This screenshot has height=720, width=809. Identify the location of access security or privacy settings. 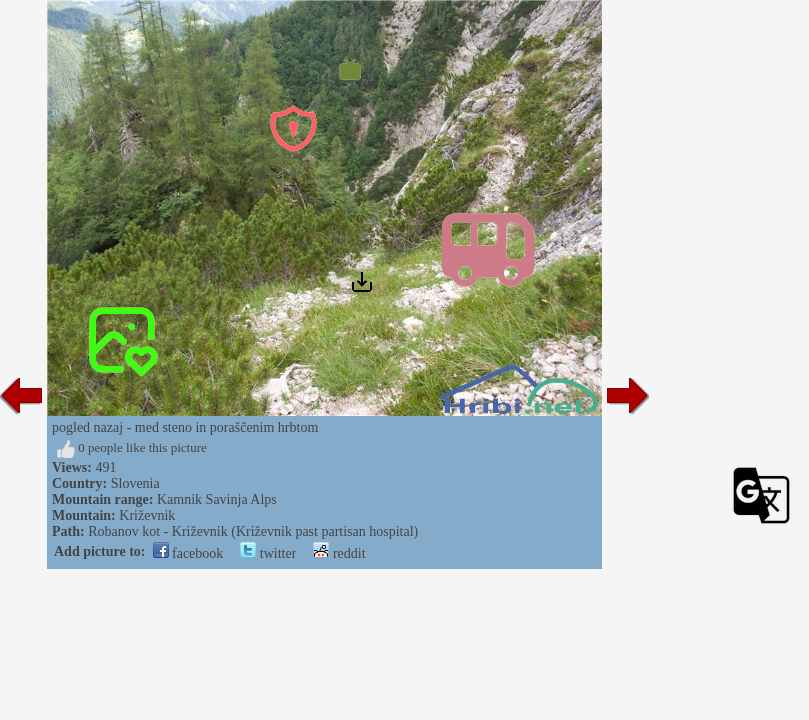
(293, 128).